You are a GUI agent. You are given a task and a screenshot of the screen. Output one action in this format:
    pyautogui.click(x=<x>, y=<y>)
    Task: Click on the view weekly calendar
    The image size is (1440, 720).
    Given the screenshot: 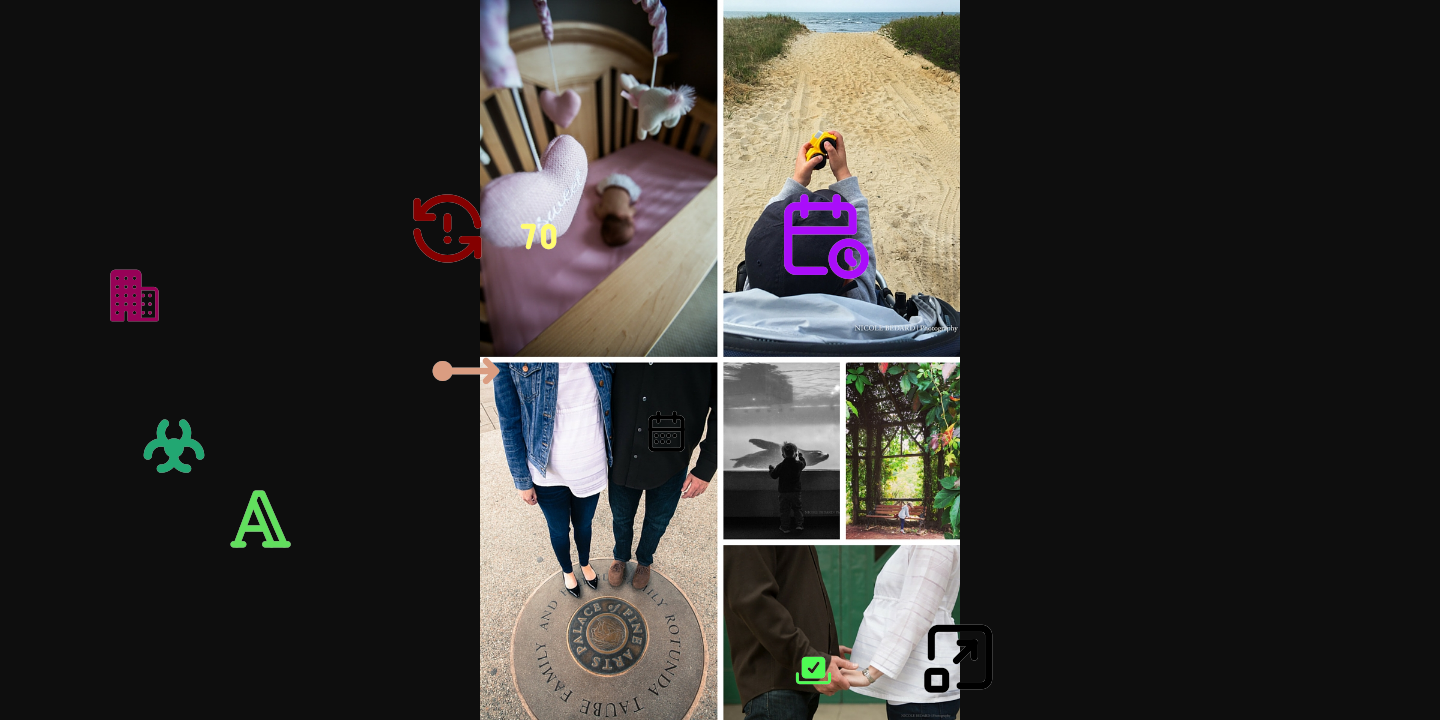 What is the action you would take?
    pyautogui.click(x=666, y=431)
    